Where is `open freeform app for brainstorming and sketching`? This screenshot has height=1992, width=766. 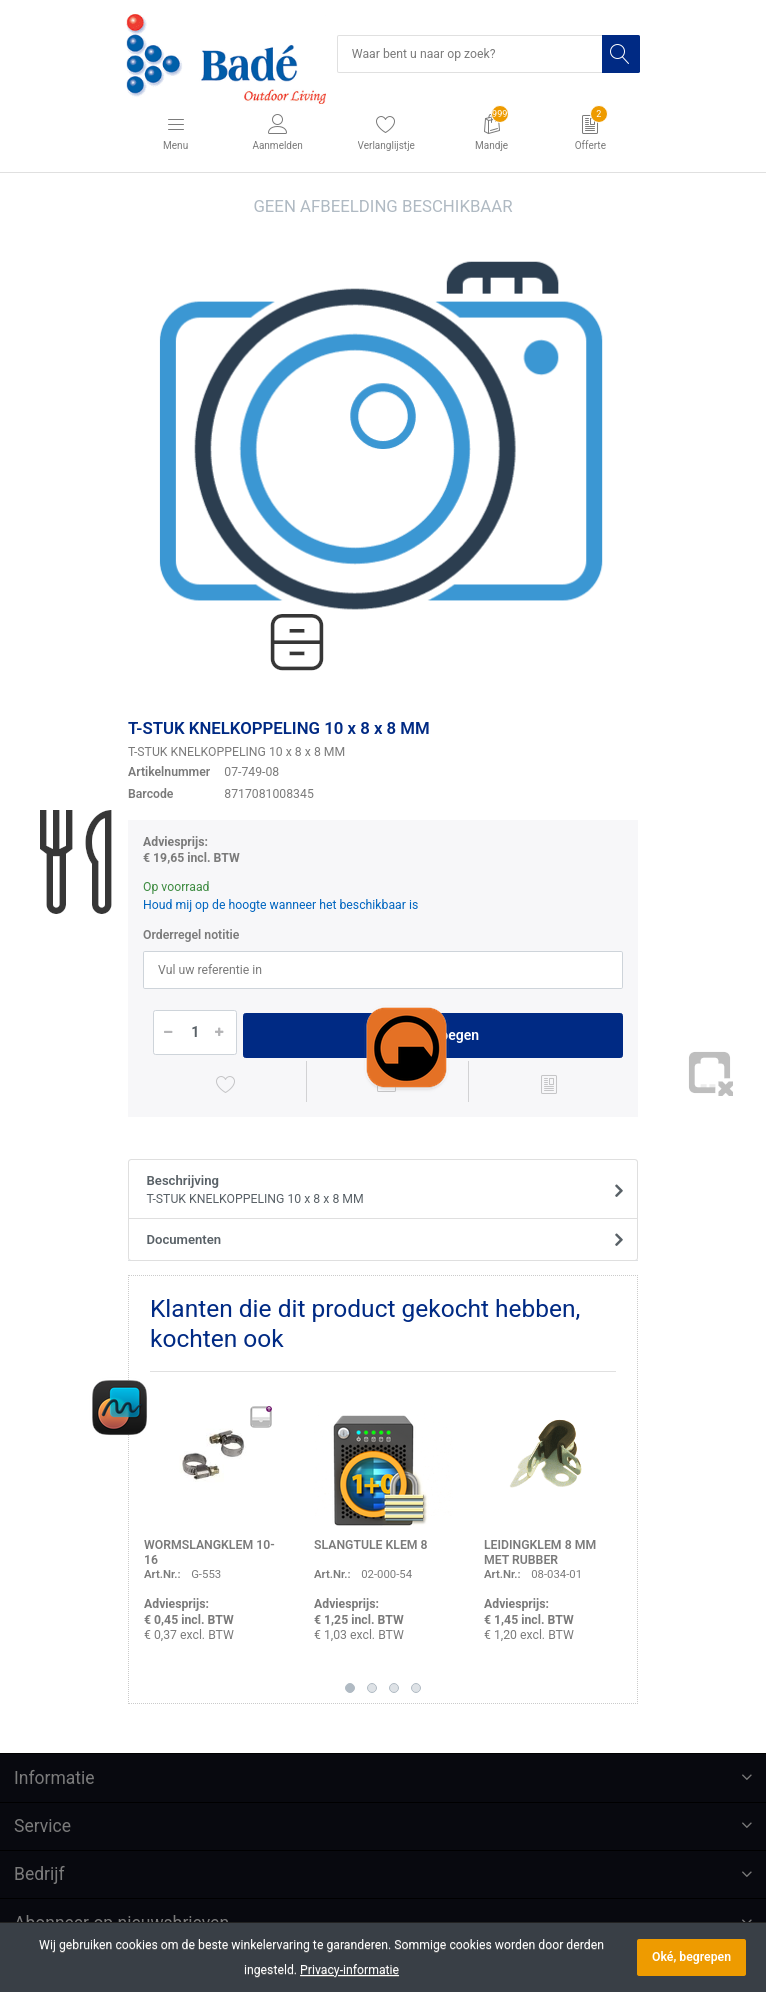 open freeform app for brainstorming and sketching is located at coordinates (119, 1407).